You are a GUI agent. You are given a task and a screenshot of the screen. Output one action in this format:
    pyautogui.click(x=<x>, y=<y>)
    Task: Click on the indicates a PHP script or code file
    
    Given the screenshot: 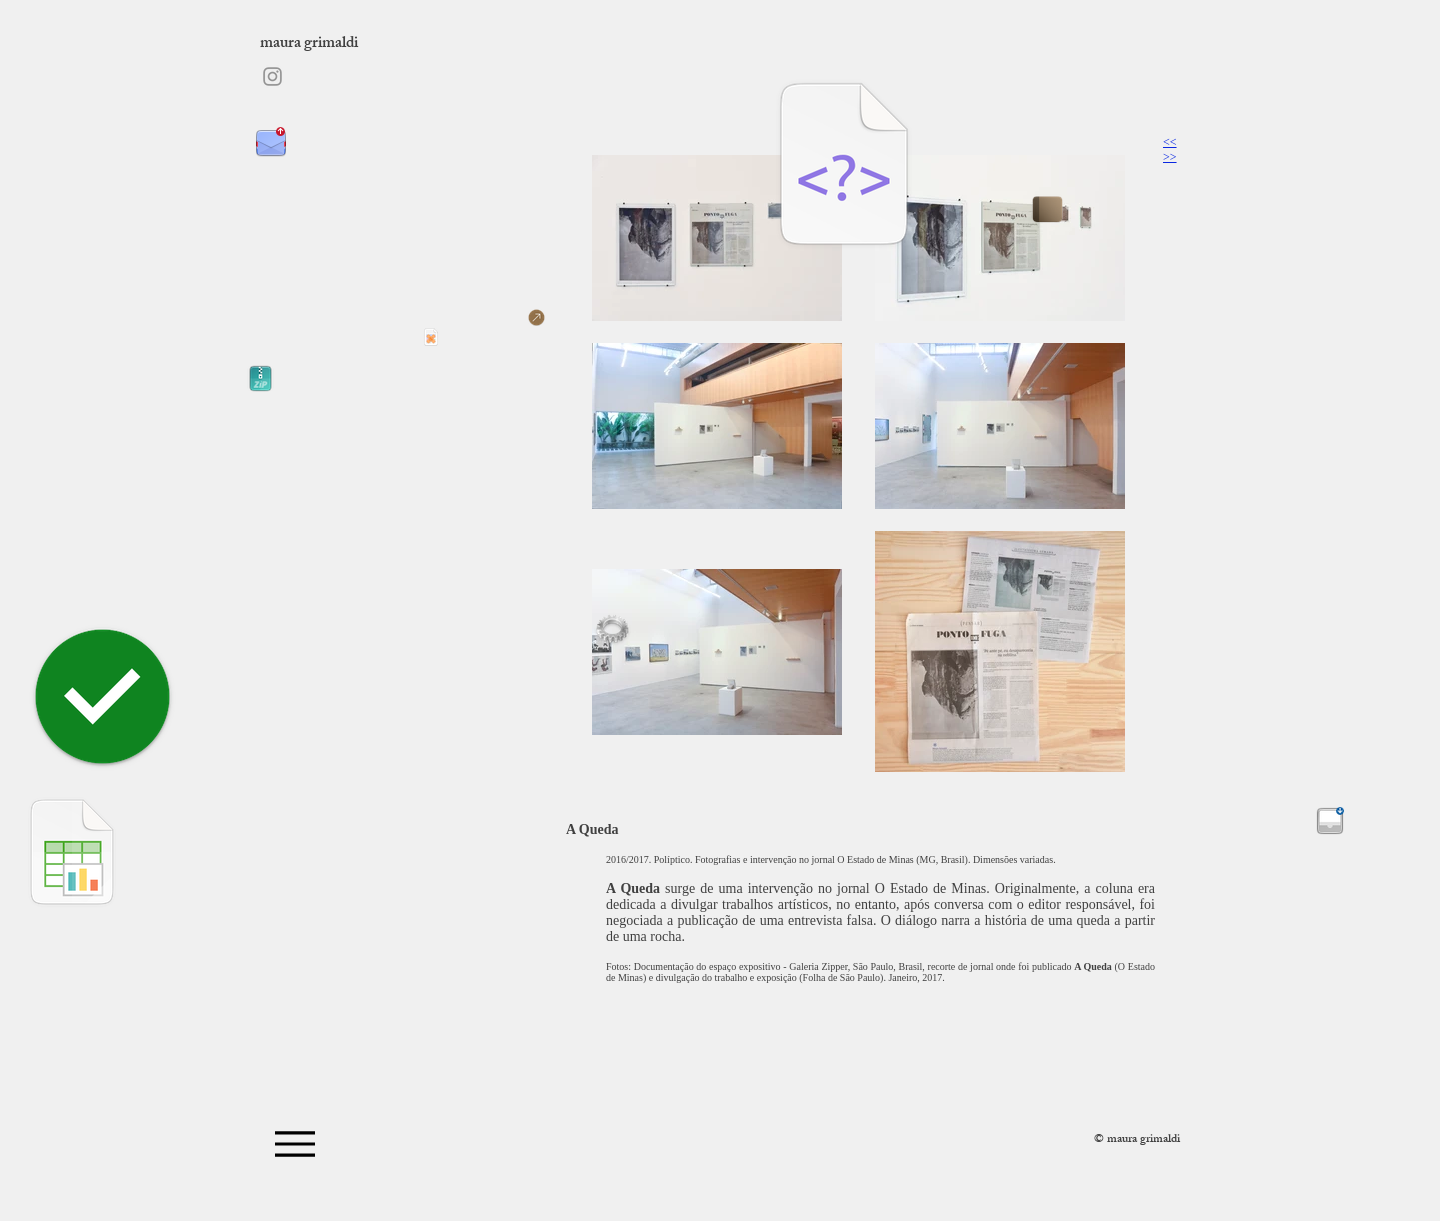 What is the action you would take?
    pyautogui.click(x=844, y=164)
    